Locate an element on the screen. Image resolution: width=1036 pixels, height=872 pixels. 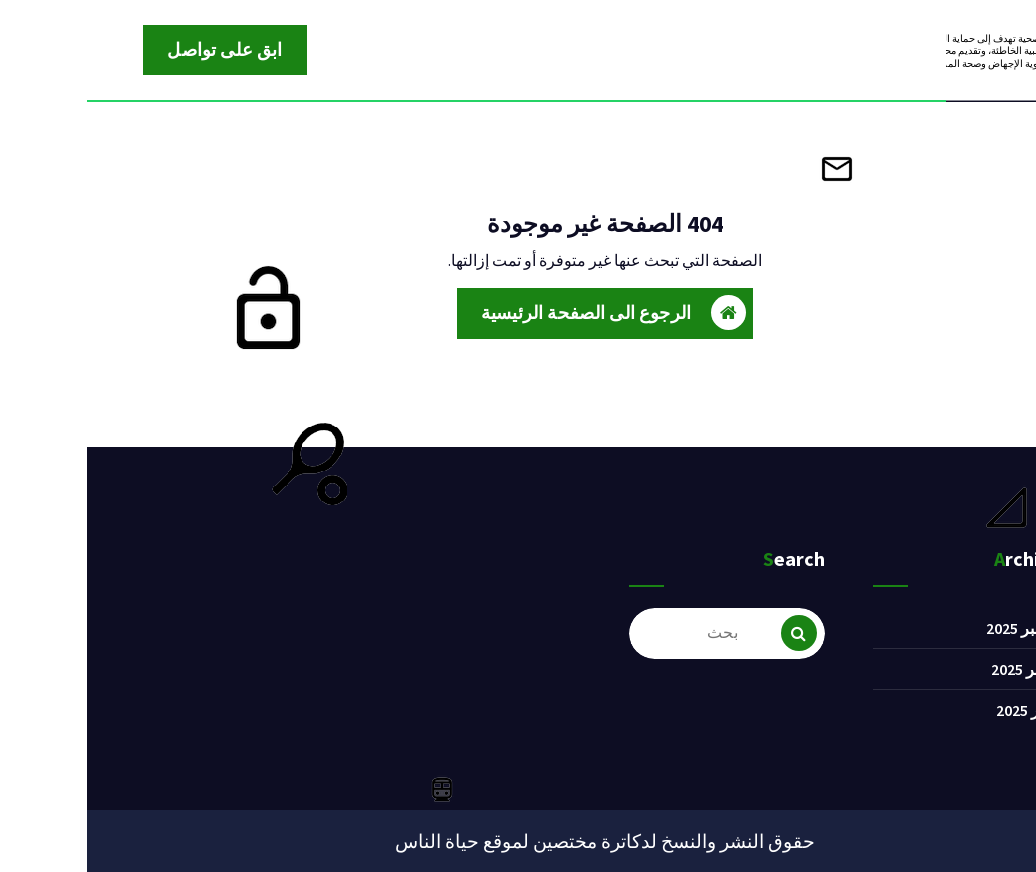
access tennis or racket sports content is located at coordinates (310, 464).